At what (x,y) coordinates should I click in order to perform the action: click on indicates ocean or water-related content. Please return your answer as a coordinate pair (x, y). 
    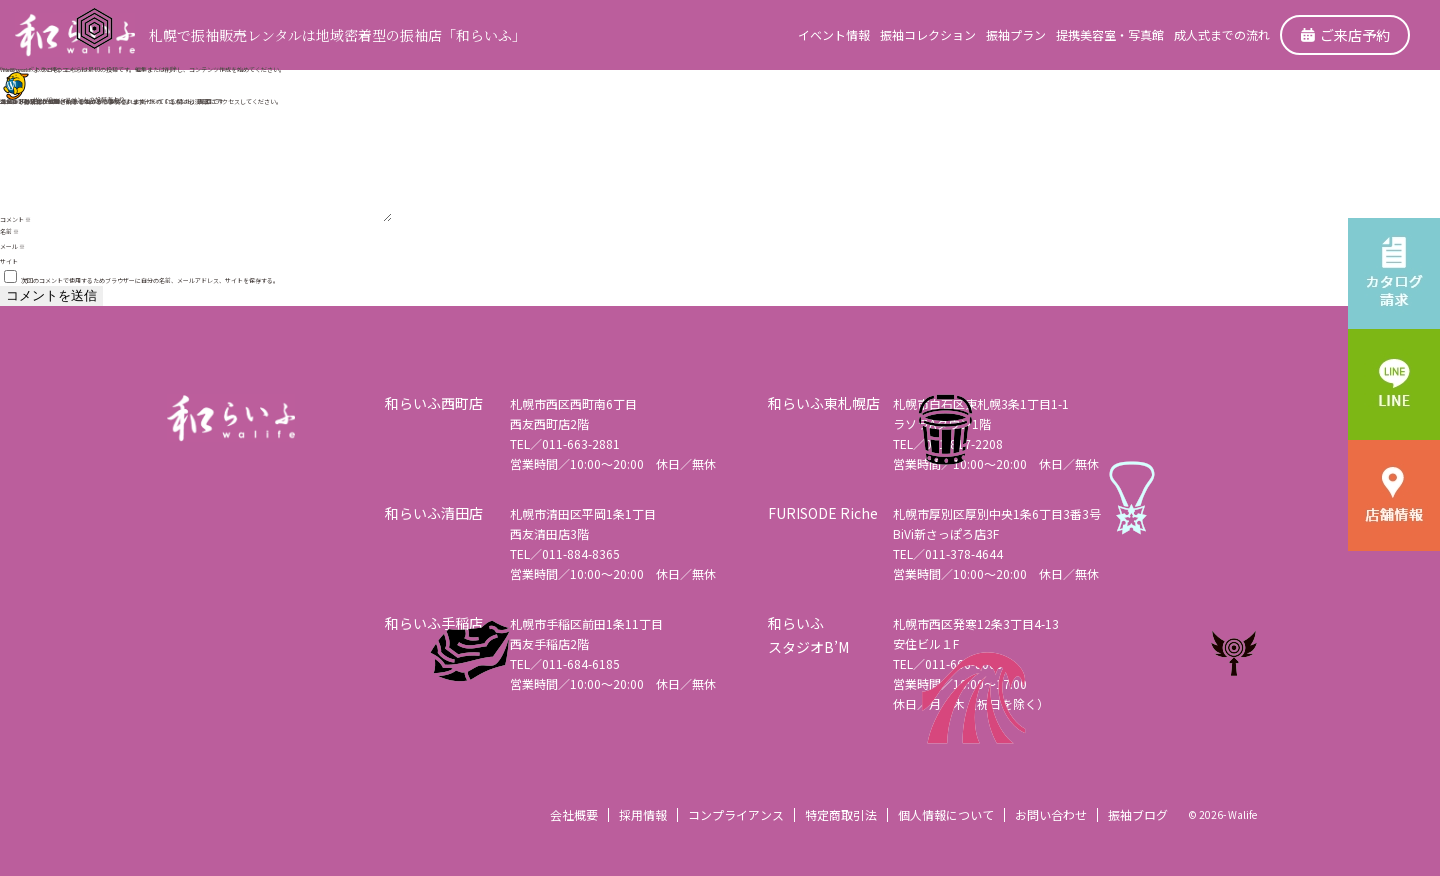
    Looking at the image, I should click on (973, 691).